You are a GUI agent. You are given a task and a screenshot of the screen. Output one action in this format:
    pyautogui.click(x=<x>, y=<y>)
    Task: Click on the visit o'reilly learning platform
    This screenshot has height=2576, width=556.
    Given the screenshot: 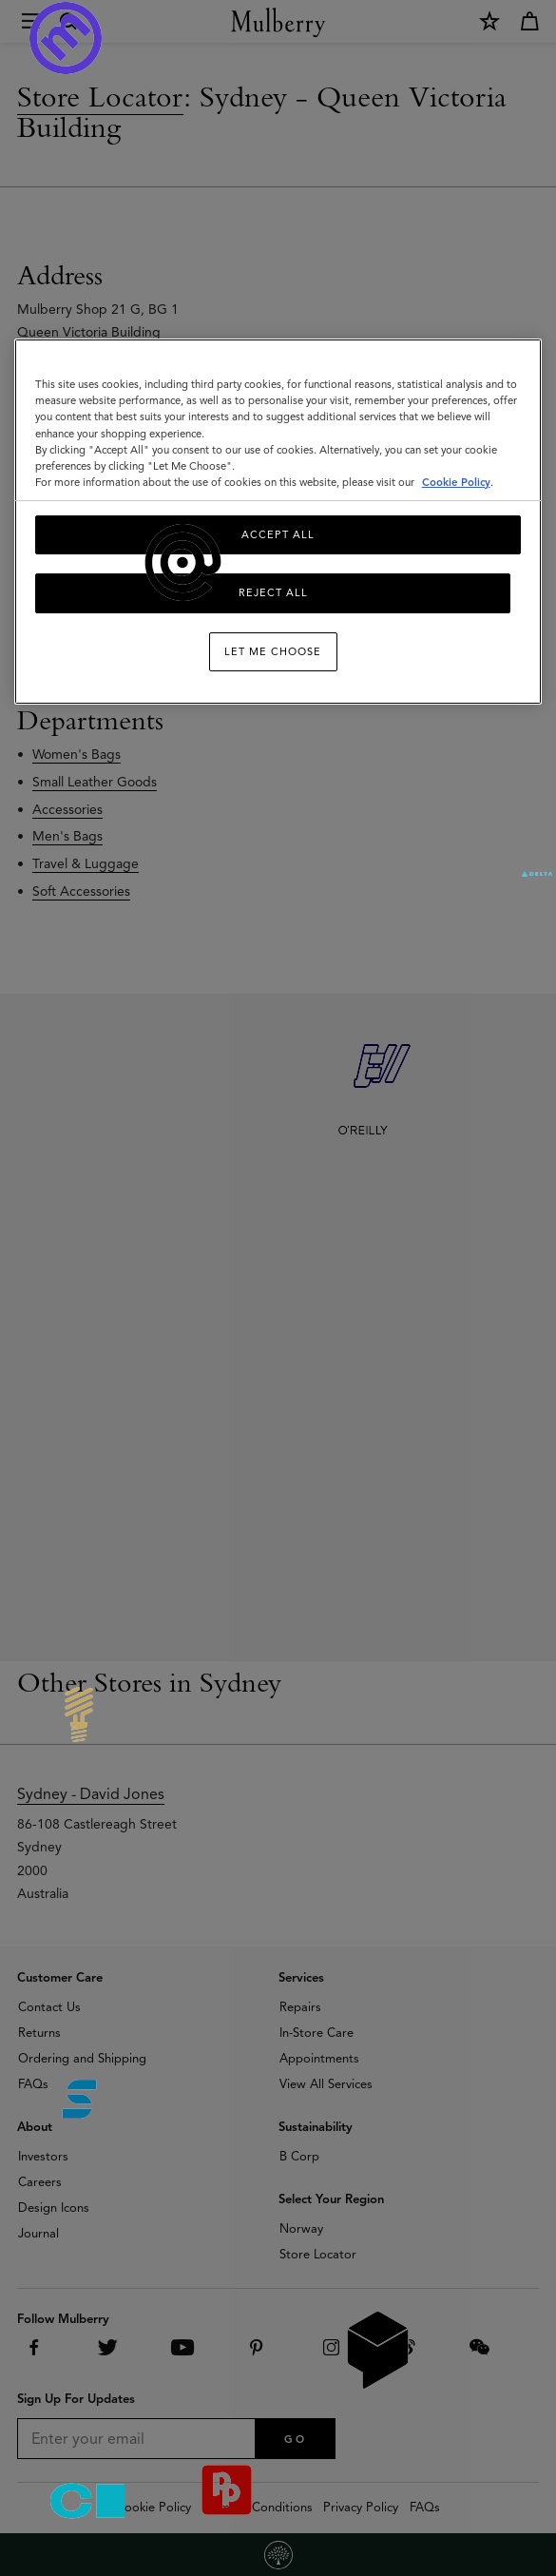 What is the action you would take?
    pyautogui.click(x=364, y=1130)
    